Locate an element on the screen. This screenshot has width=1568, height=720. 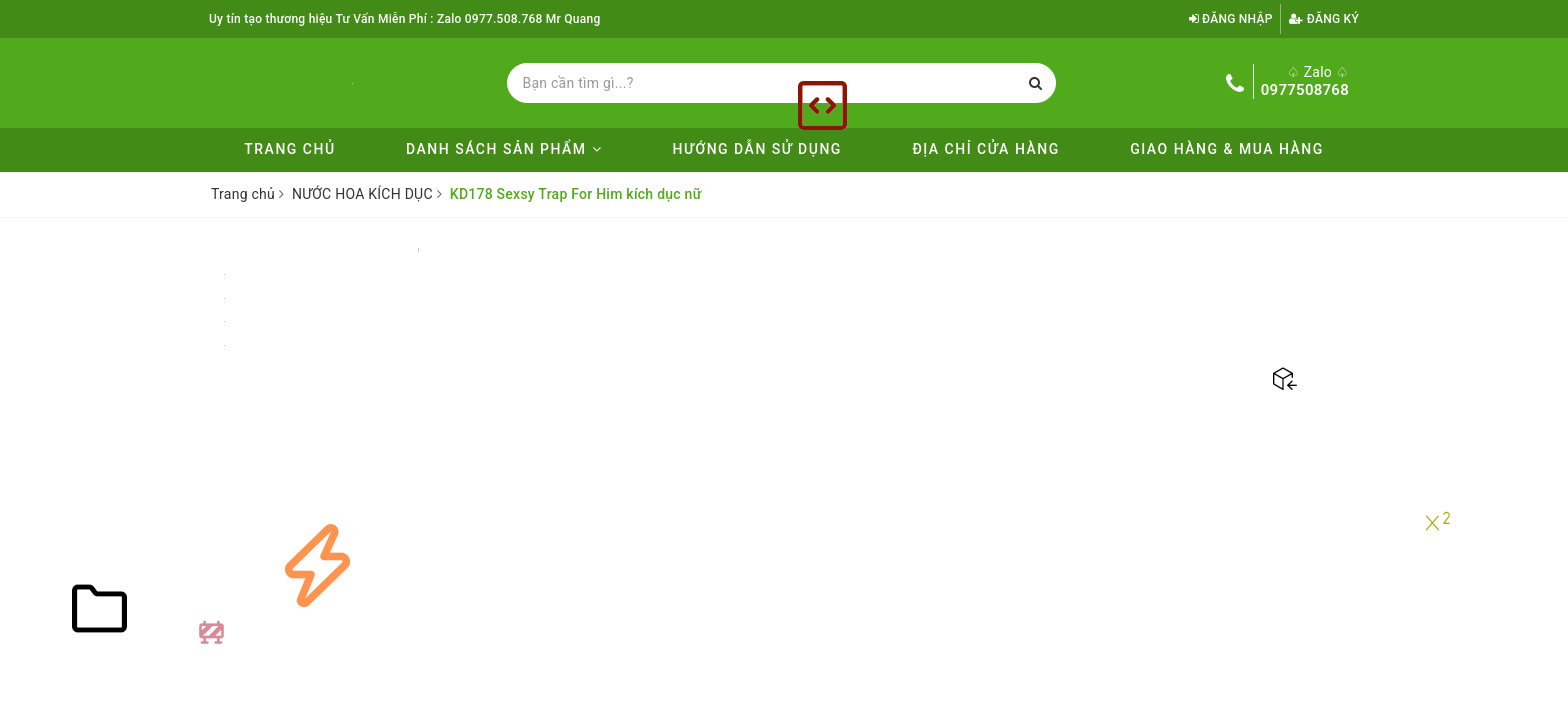
indicates a blocked or restricted area is located at coordinates (211, 631).